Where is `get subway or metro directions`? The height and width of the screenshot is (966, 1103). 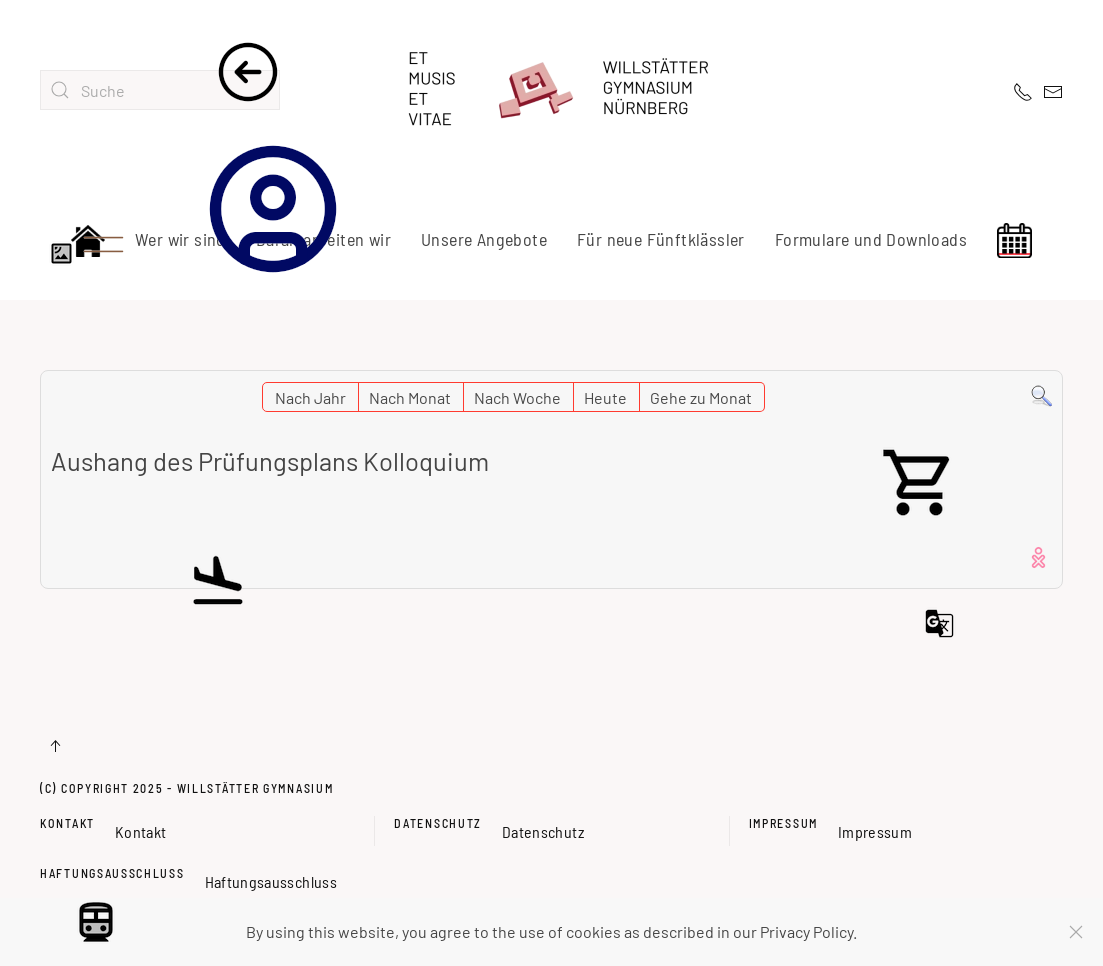 get subway or metro directions is located at coordinates (96, 923).